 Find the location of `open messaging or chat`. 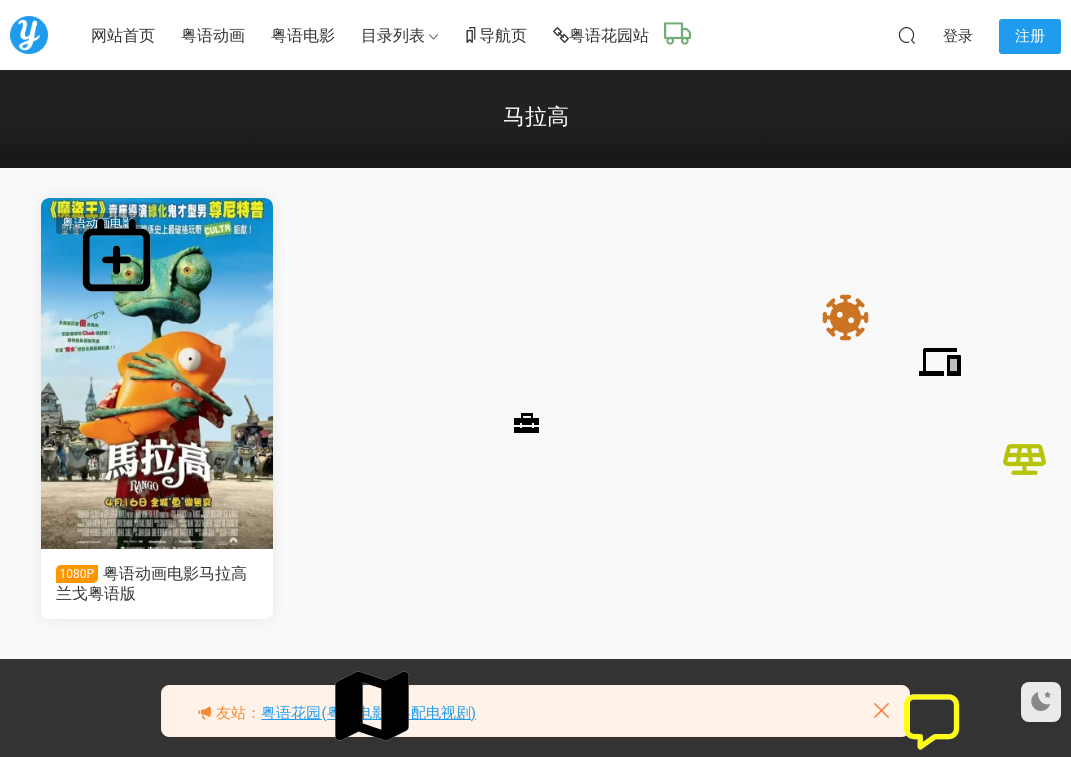

open messaging or chat is located at coordinates (931, 718).